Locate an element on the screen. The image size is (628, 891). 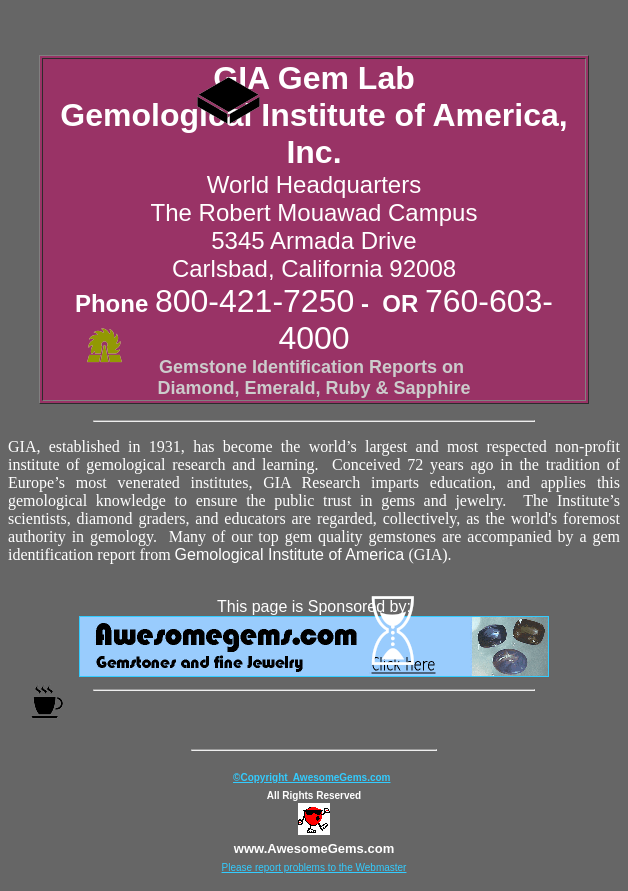
place a flat platform in the level editor is located at coordinates (228, 100).